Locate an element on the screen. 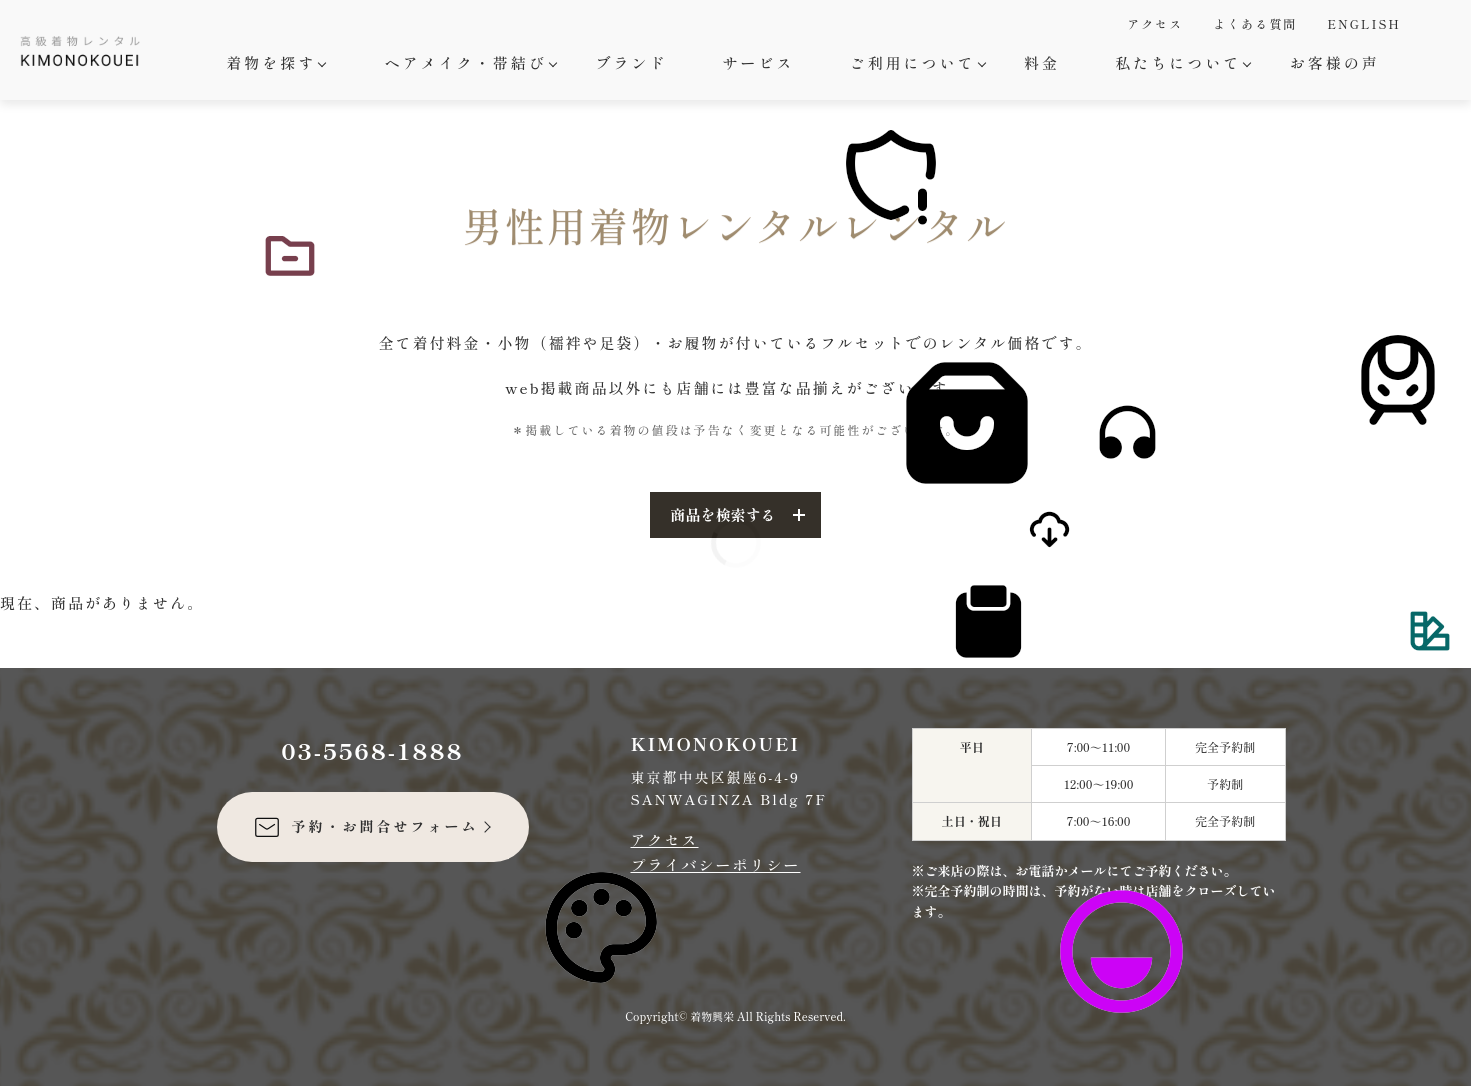 The width and height of the screenshot is (1471, 1086). customize theme or color settings is located at coordinates (601, 927).